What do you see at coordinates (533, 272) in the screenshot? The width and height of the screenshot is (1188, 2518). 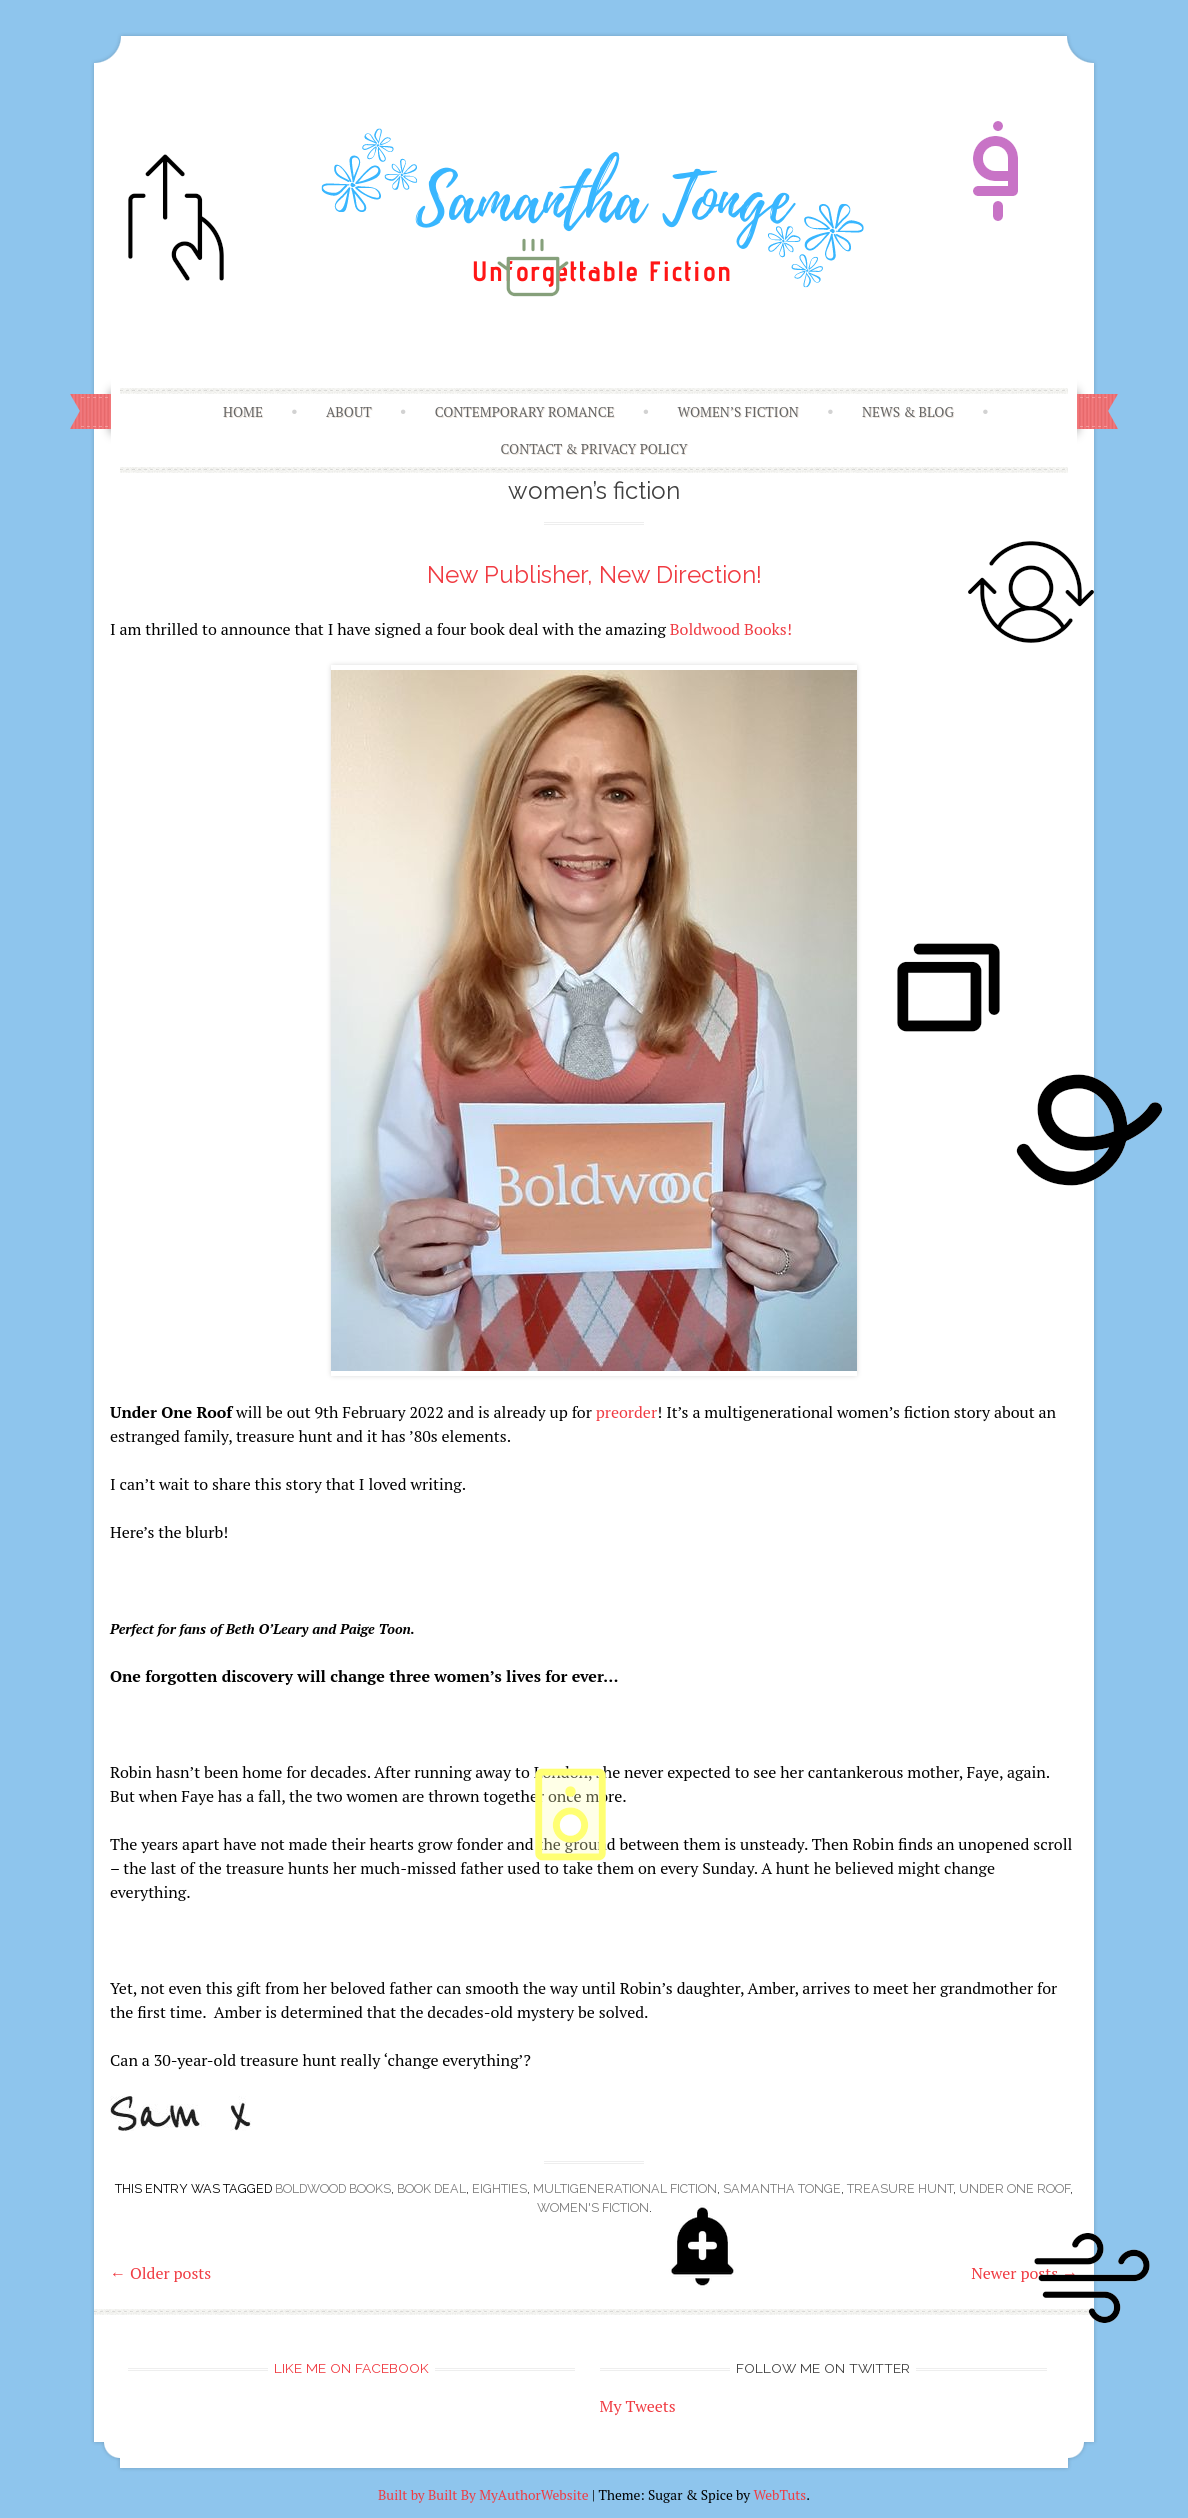 I see `access recipes or cooking content` at bounding box center [533, 272].